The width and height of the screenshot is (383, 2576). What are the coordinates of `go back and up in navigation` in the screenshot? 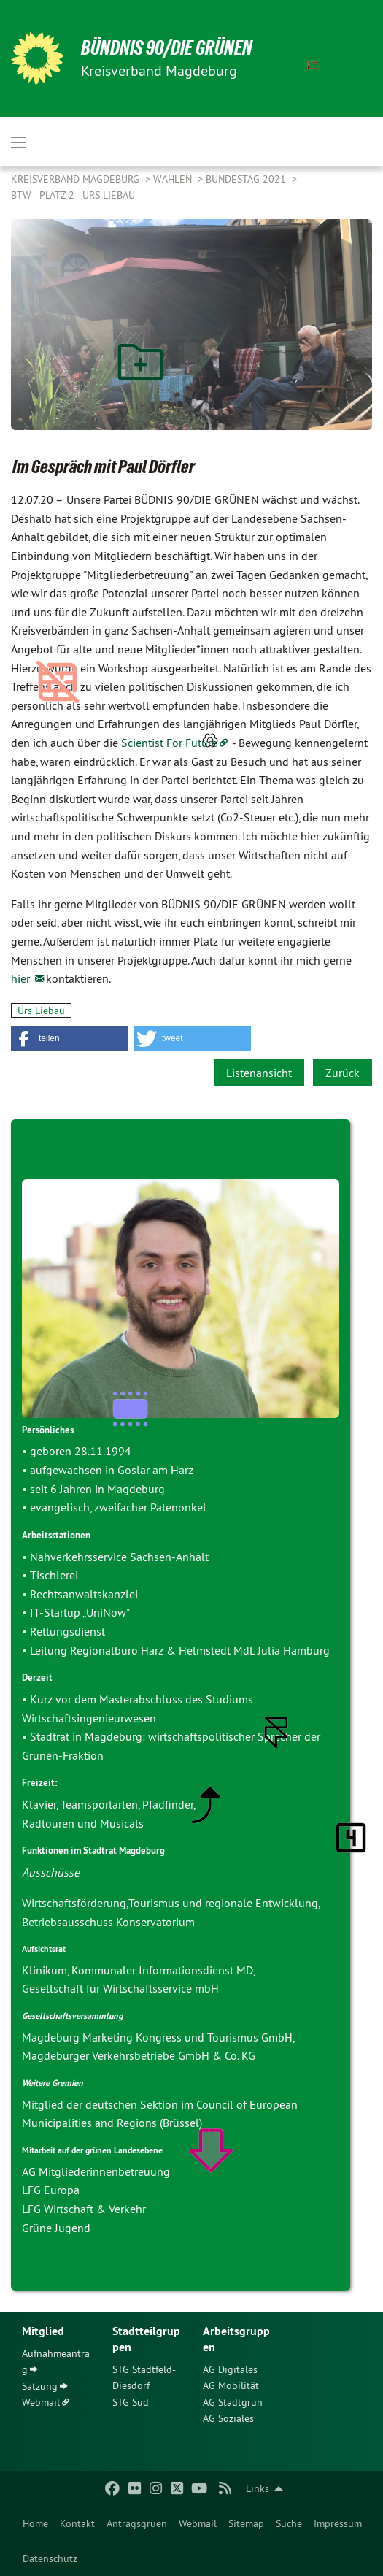 It's located at (206, 1805).